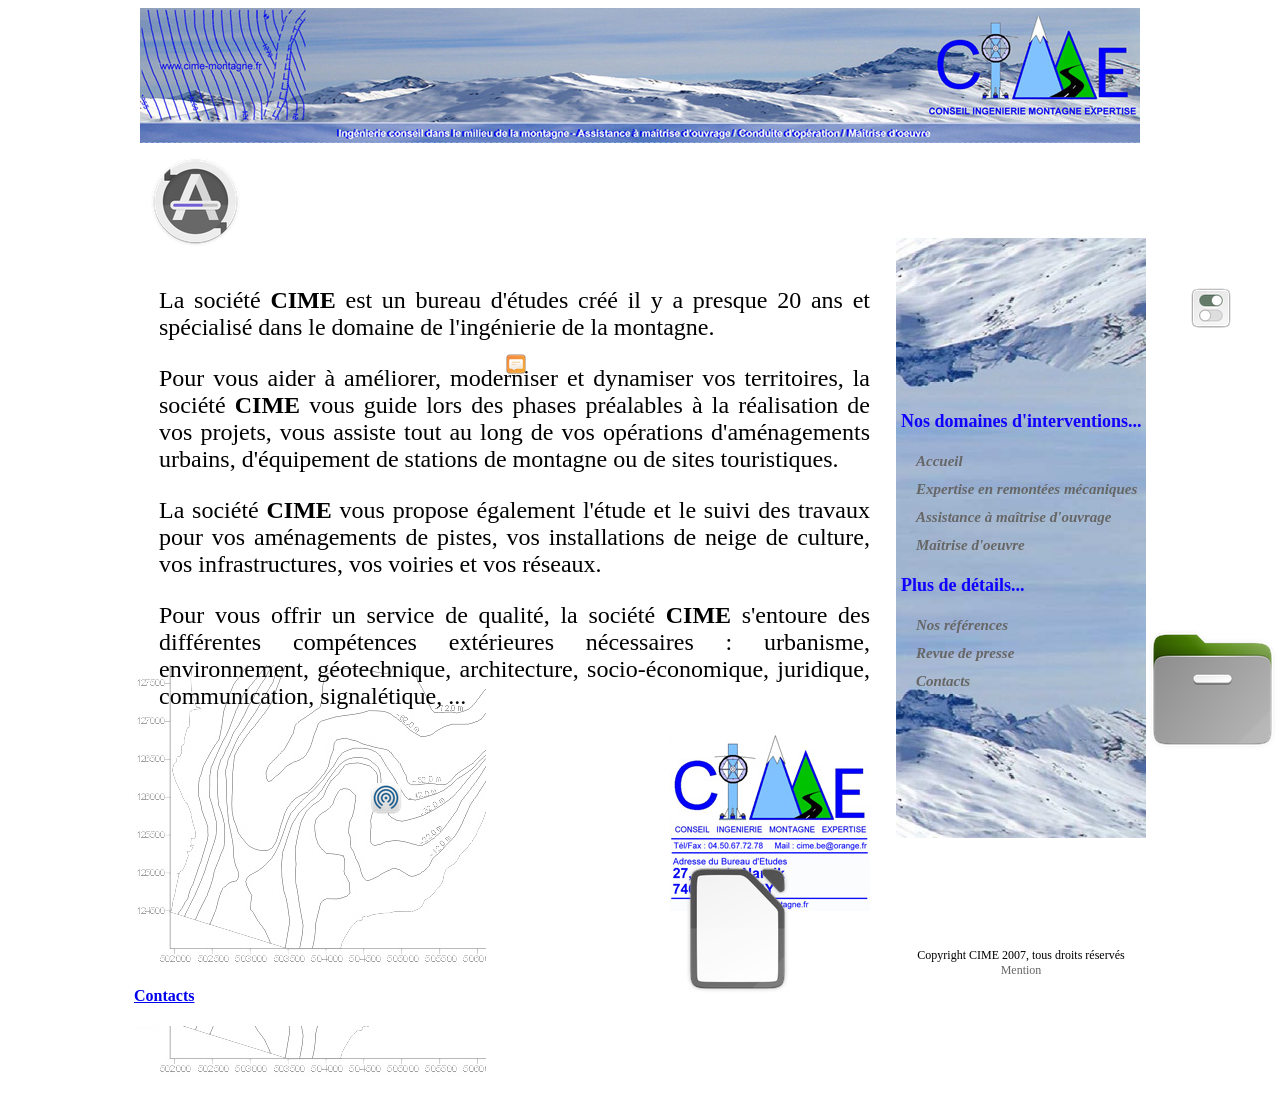 The width and height of the screenshot is (1280, 1096). What do you see at coordinates (386, 798) in the screenshot?
I see `open snapdrop for local file sharing` at bounding box center [386, 798].